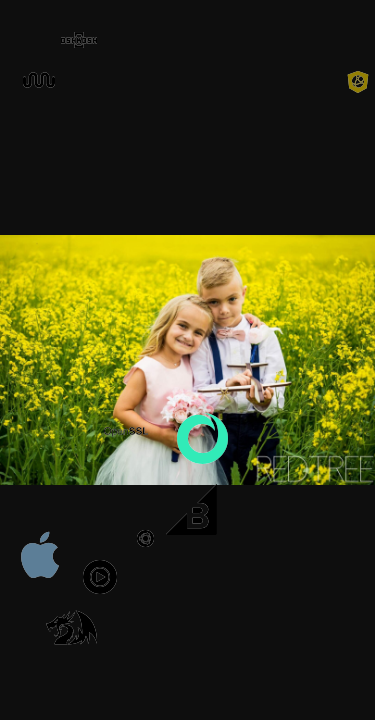 The width and height of the screenshot is (375, 720). I want to click on redragon brand logo, so click(71, 627).